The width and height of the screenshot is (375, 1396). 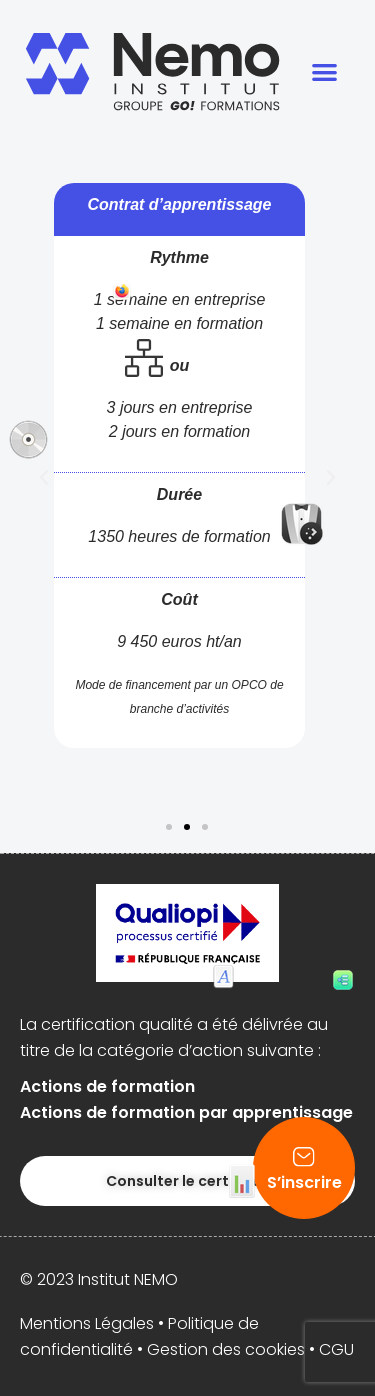 I want to click on indicates a CD-ROM or optical disc drive, so click(x=28, y=439).